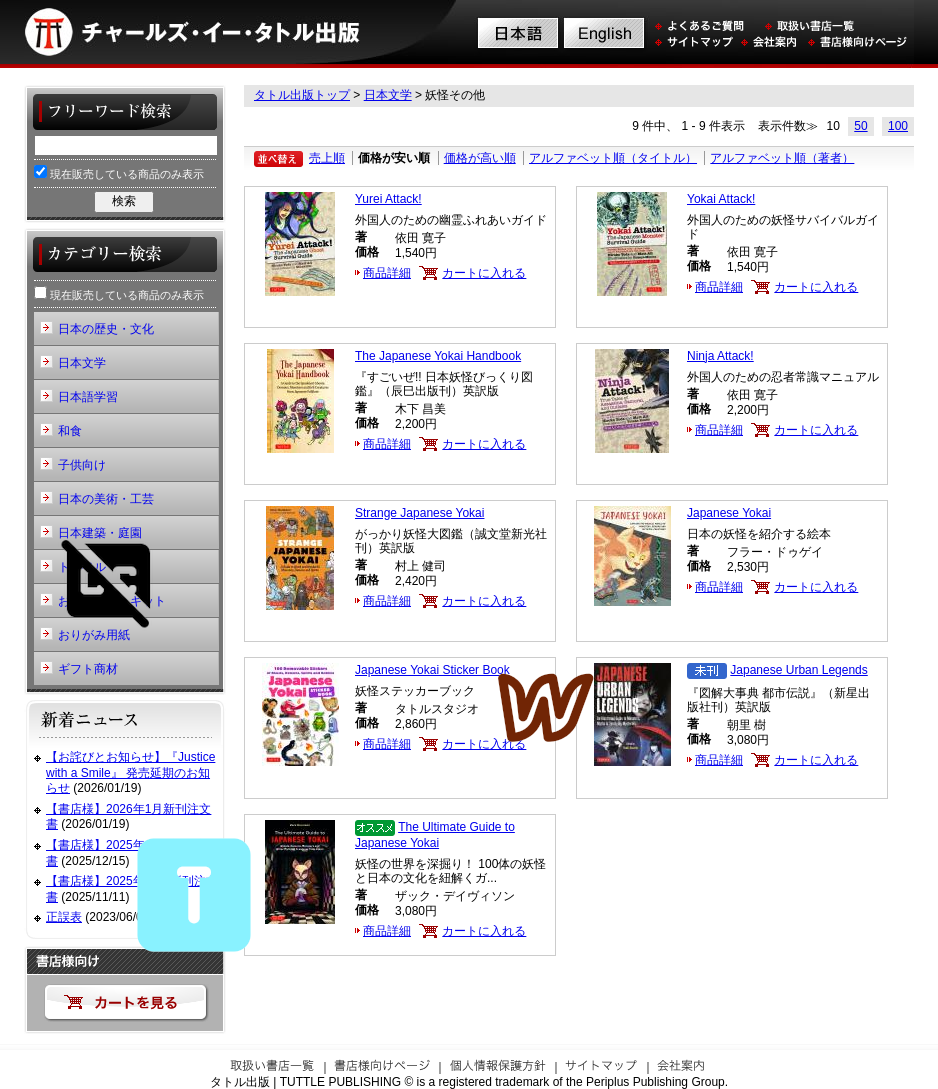 The height and width of the screenshot is (1089, 938). I want to click on text formatting or typography tool, so click(194, 895).